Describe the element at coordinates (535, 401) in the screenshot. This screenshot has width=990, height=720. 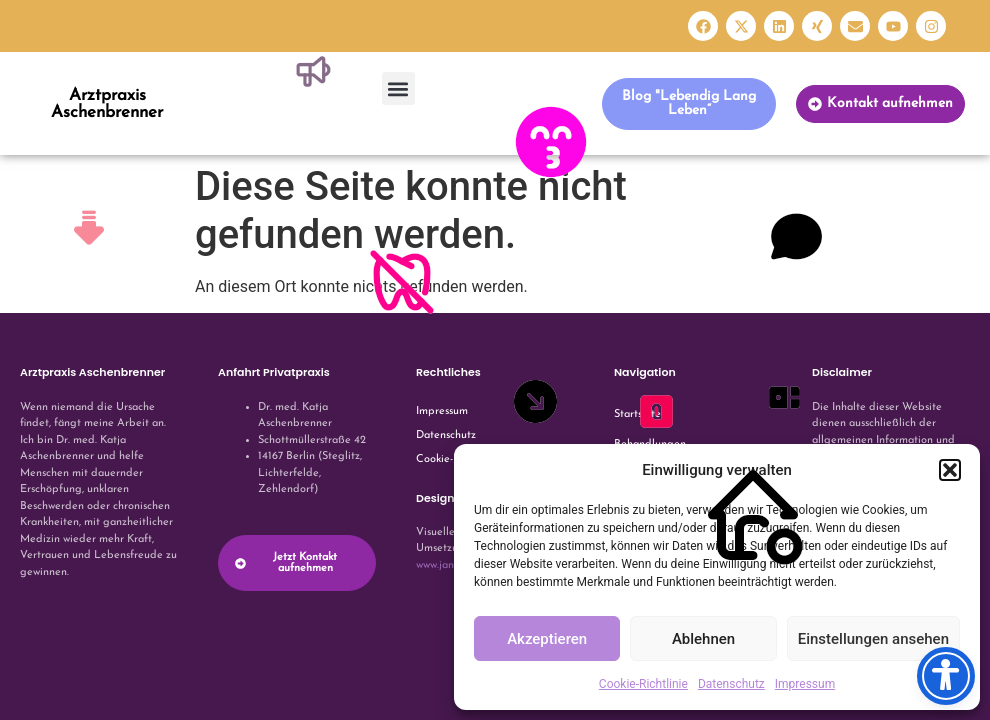
I see `navigate to the next section below` at that location.